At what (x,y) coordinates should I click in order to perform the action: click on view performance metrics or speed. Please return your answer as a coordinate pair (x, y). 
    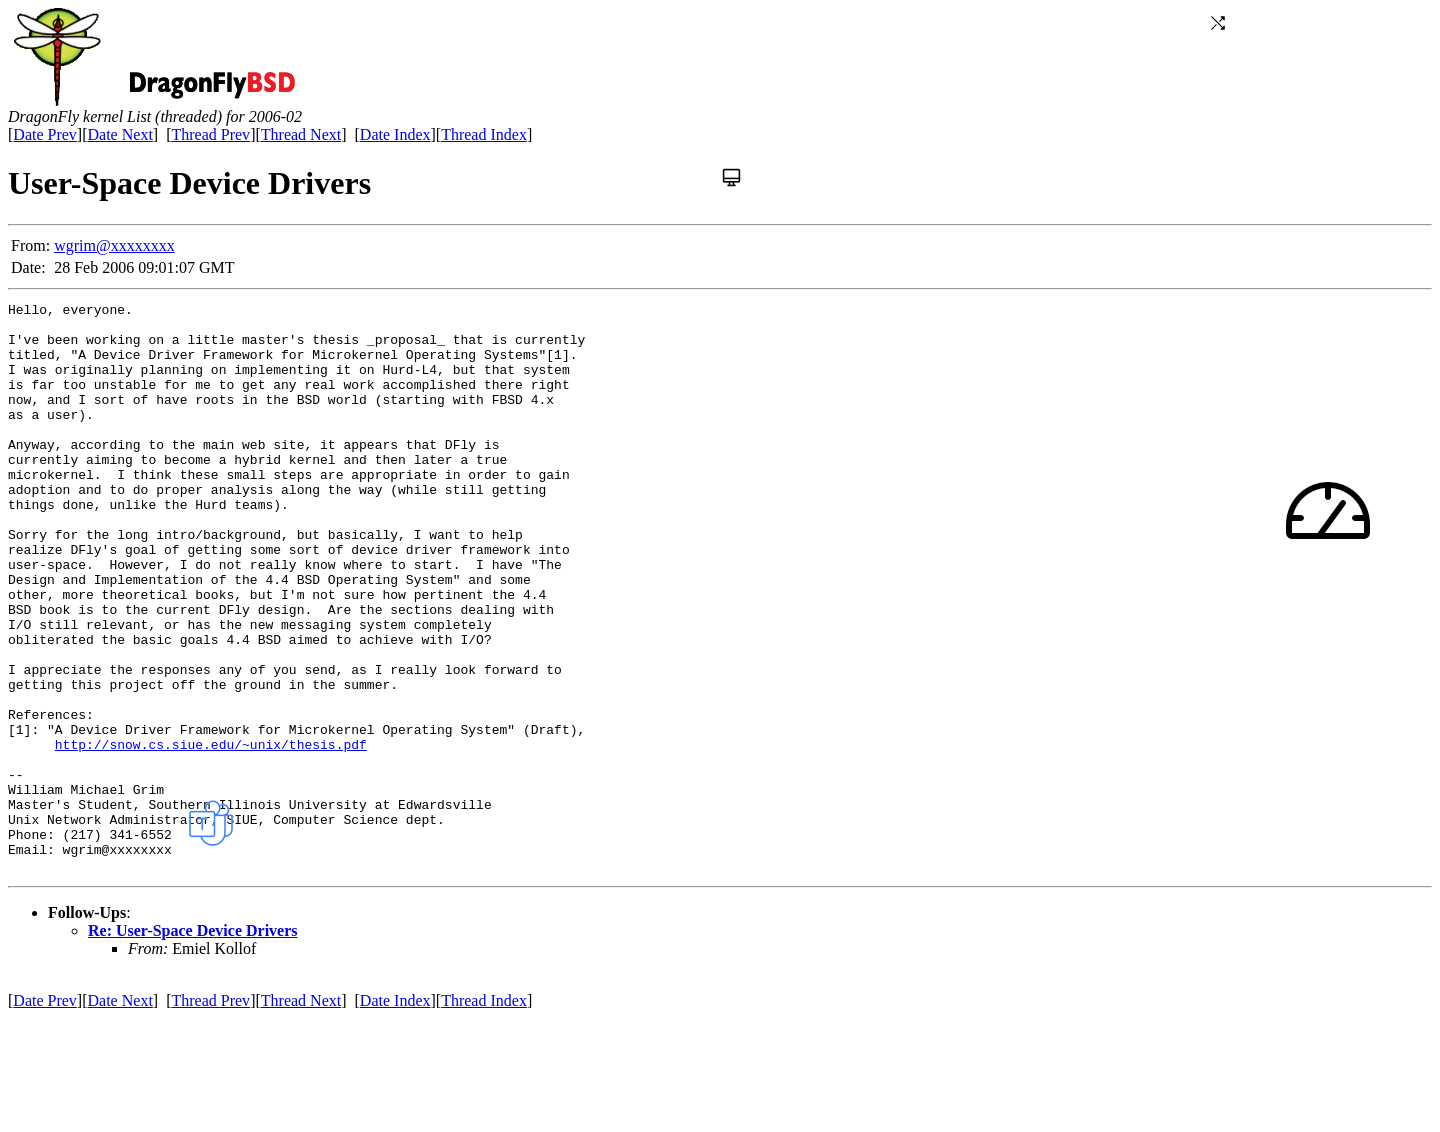
    Looking at the image, I should click on (1328, 515).